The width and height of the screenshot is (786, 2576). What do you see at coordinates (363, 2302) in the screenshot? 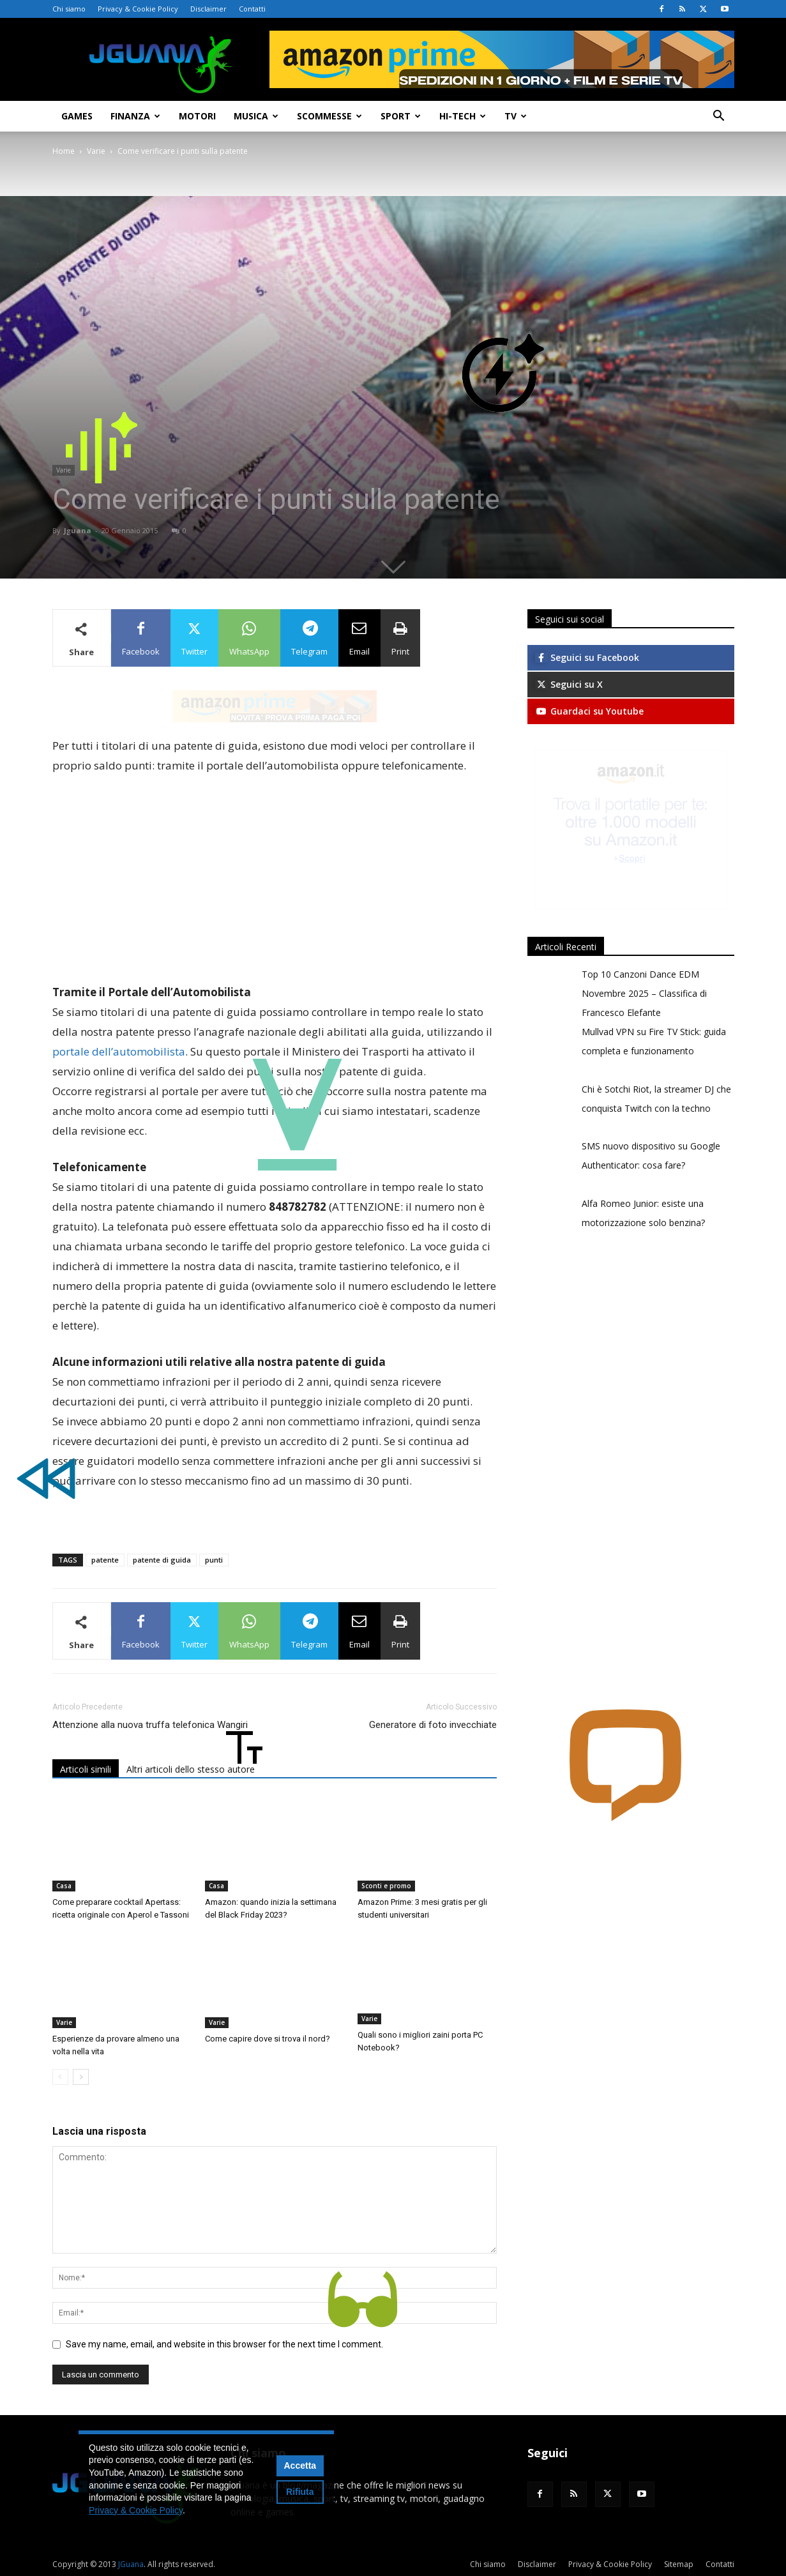
I see `enable reading mode or accessibility features` at bounding box center [363, 2302].